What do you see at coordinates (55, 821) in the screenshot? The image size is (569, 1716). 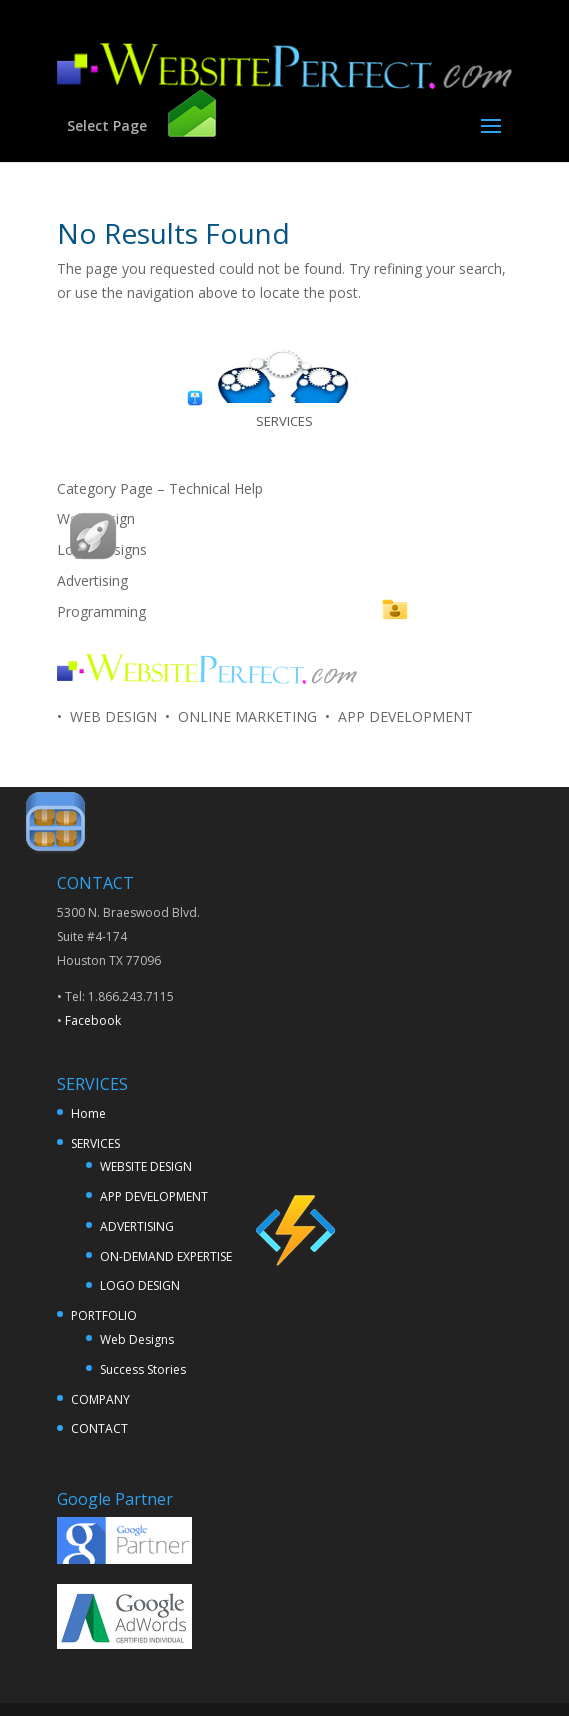 I see `open warehouse flatpak manager` at bounding box center [55, 821].